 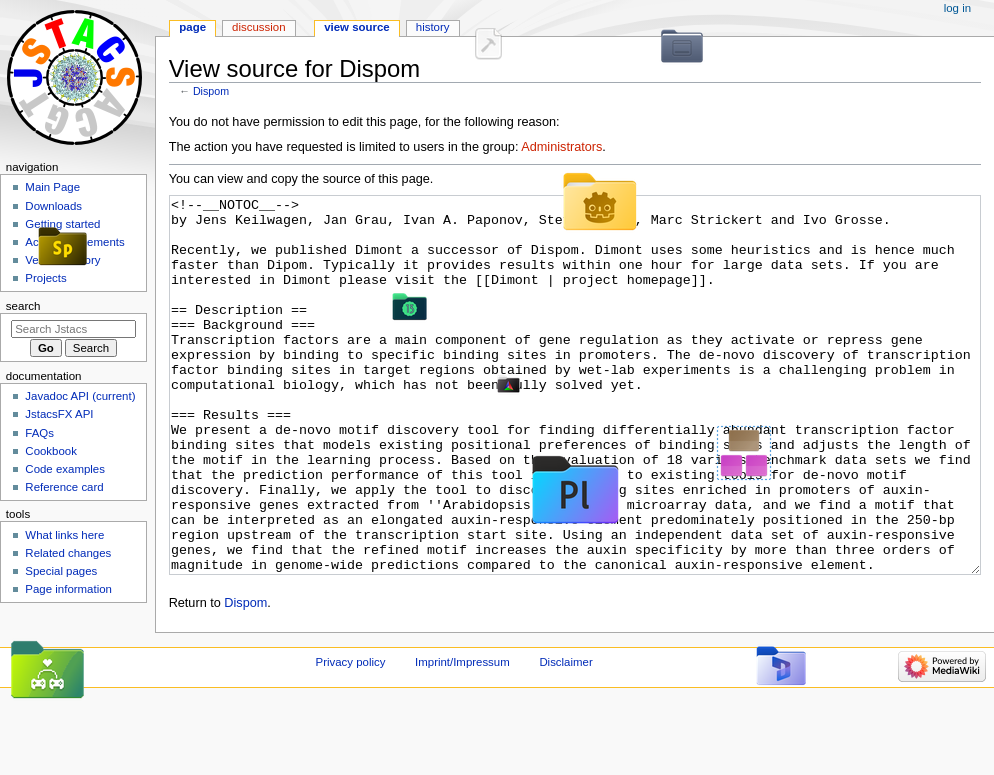 I want to click on open folder containing adobe spark projects, so click(x=62, y=247).